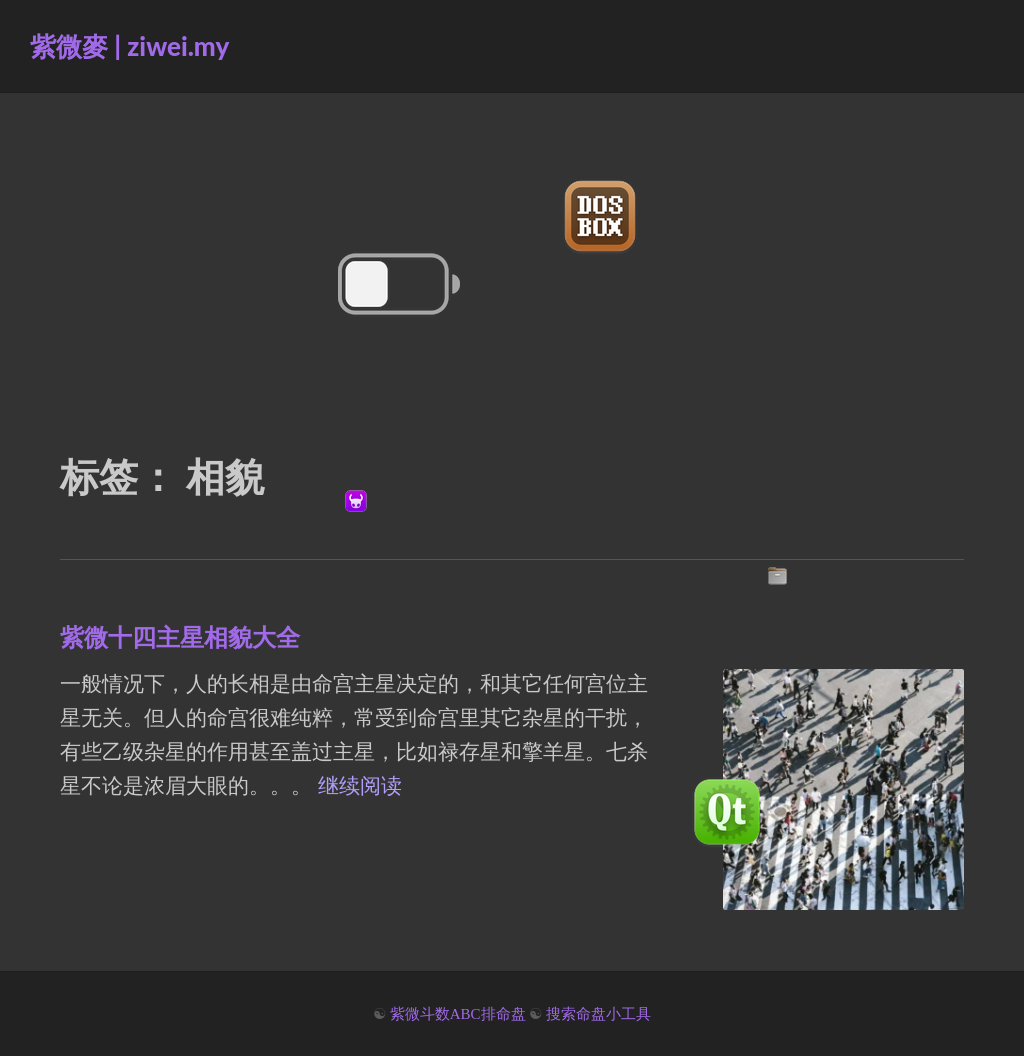 The width and height of the screenshot is (1024, 1056). I want to click on open qt configuration settings, so click(727, 812).